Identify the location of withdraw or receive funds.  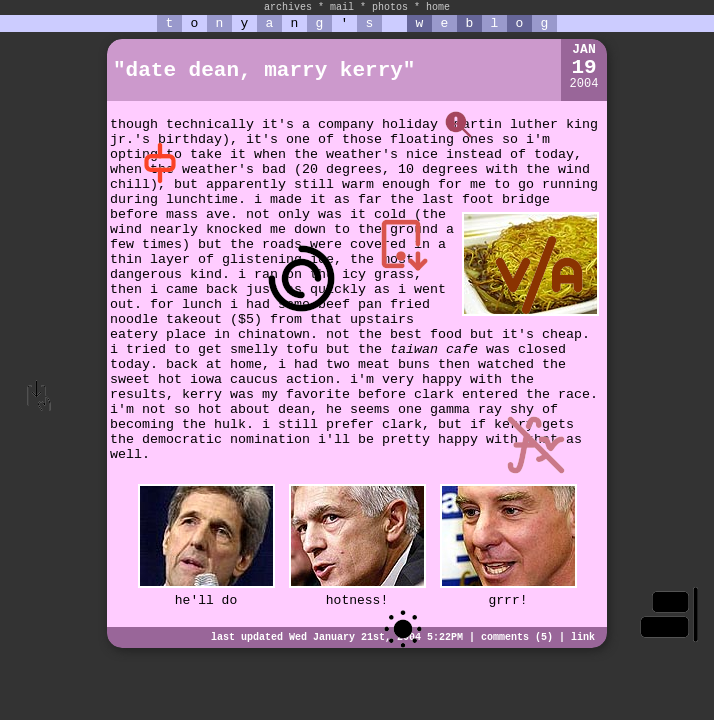
(37, 395).